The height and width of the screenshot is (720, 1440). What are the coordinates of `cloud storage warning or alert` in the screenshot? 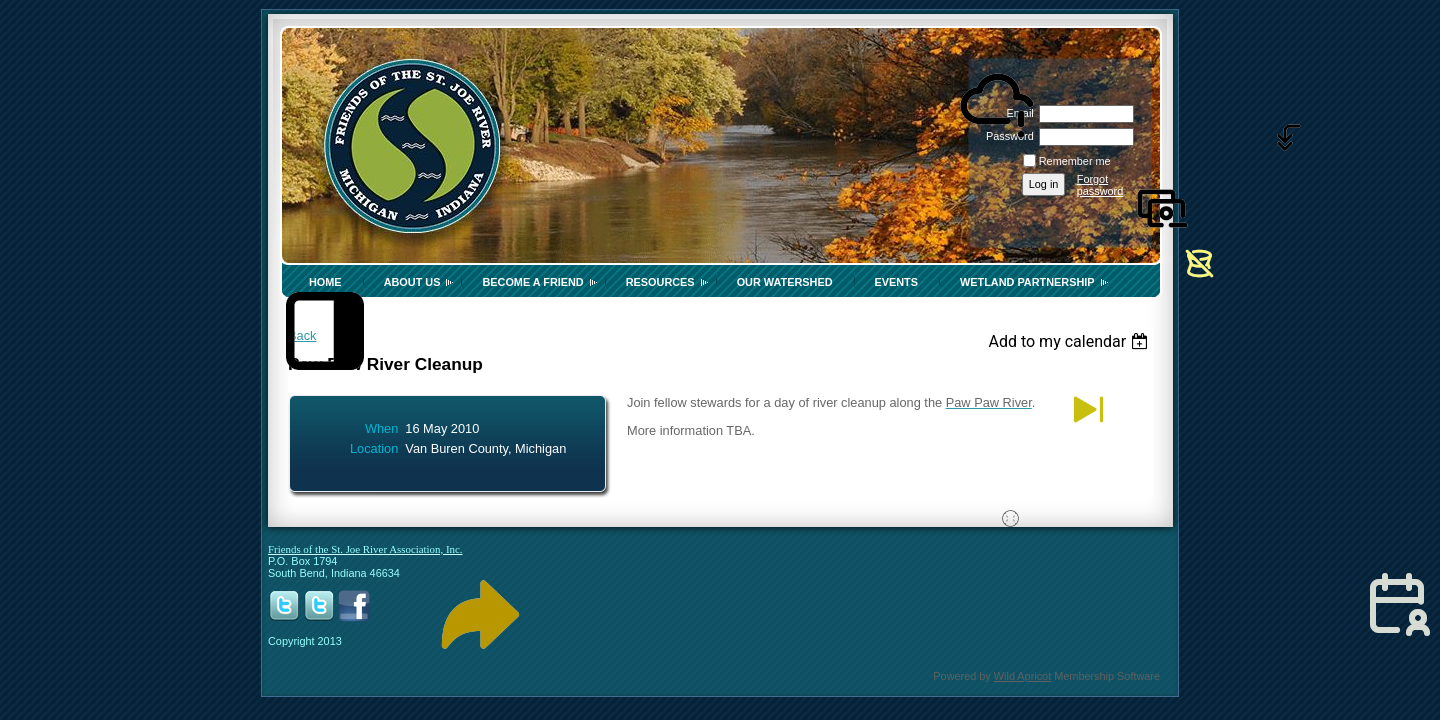 It's located at (997, 100).